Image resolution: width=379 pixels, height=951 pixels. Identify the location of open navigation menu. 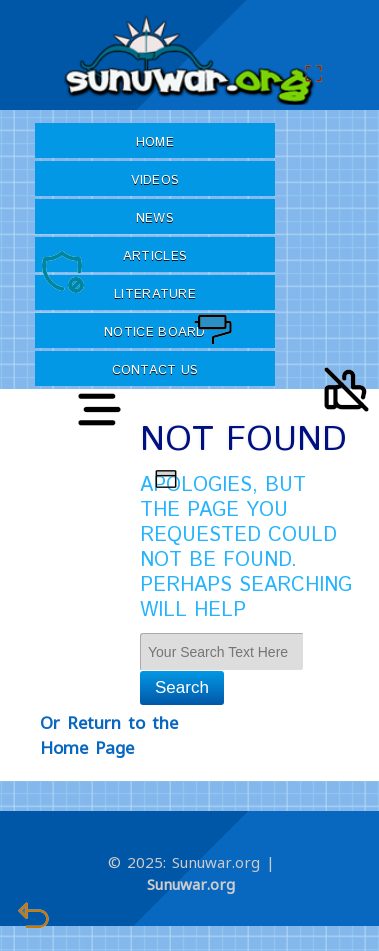
(99, 409).